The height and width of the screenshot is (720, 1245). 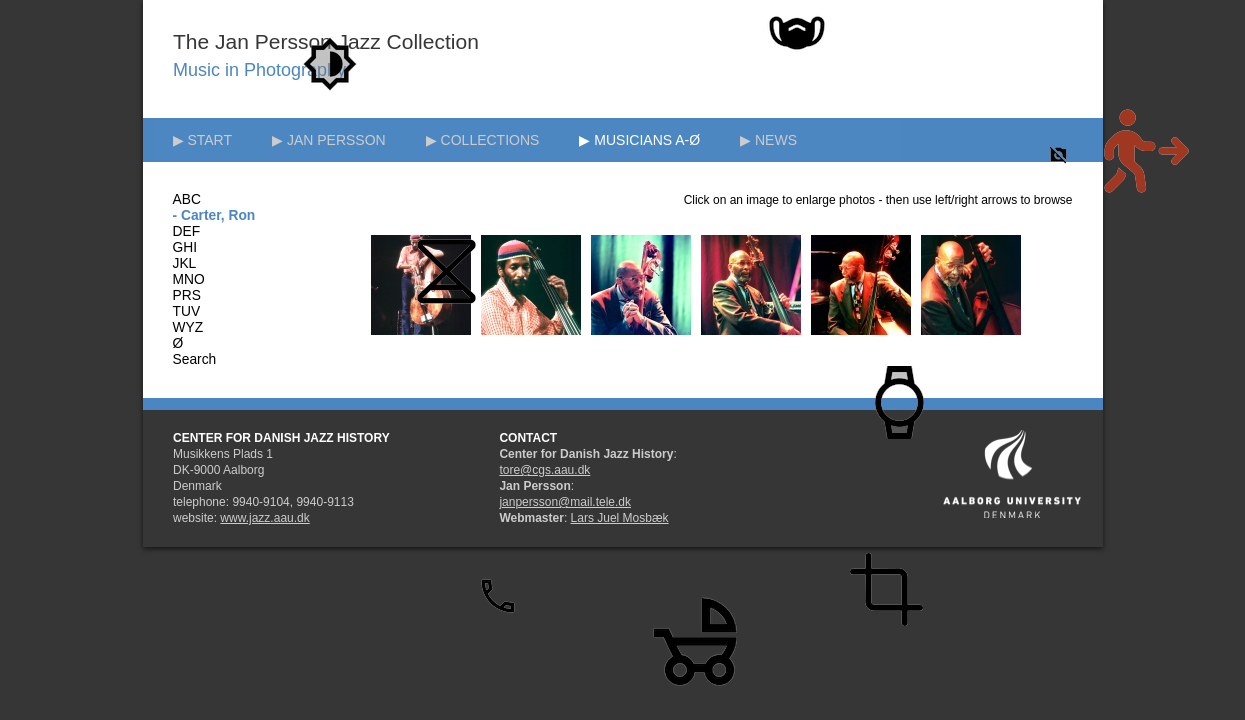 I want to click on exit or leave current area, so click(x=1146, y=151).